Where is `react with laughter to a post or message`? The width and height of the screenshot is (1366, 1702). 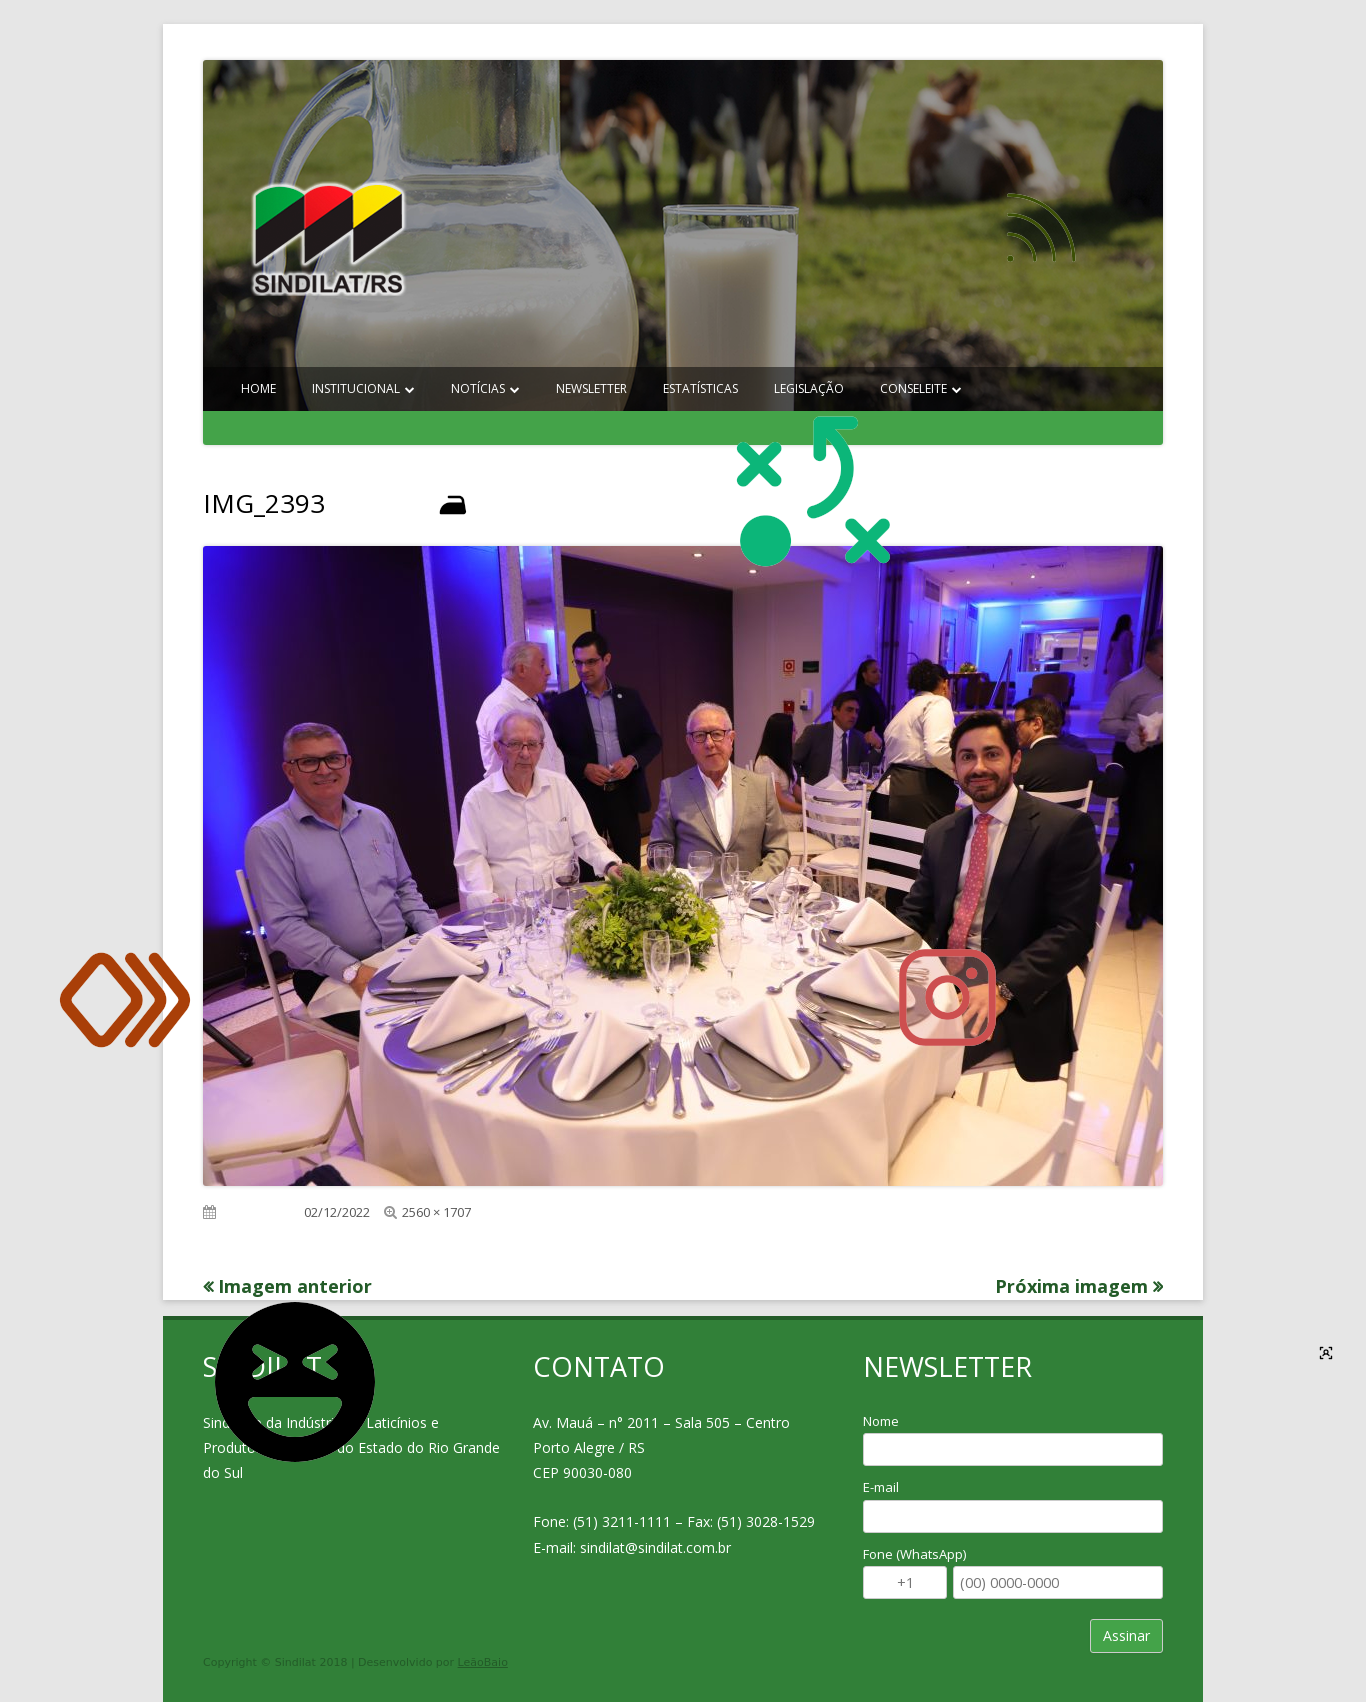
react with laughter to a post or message is located at coordinates (295, 1382).